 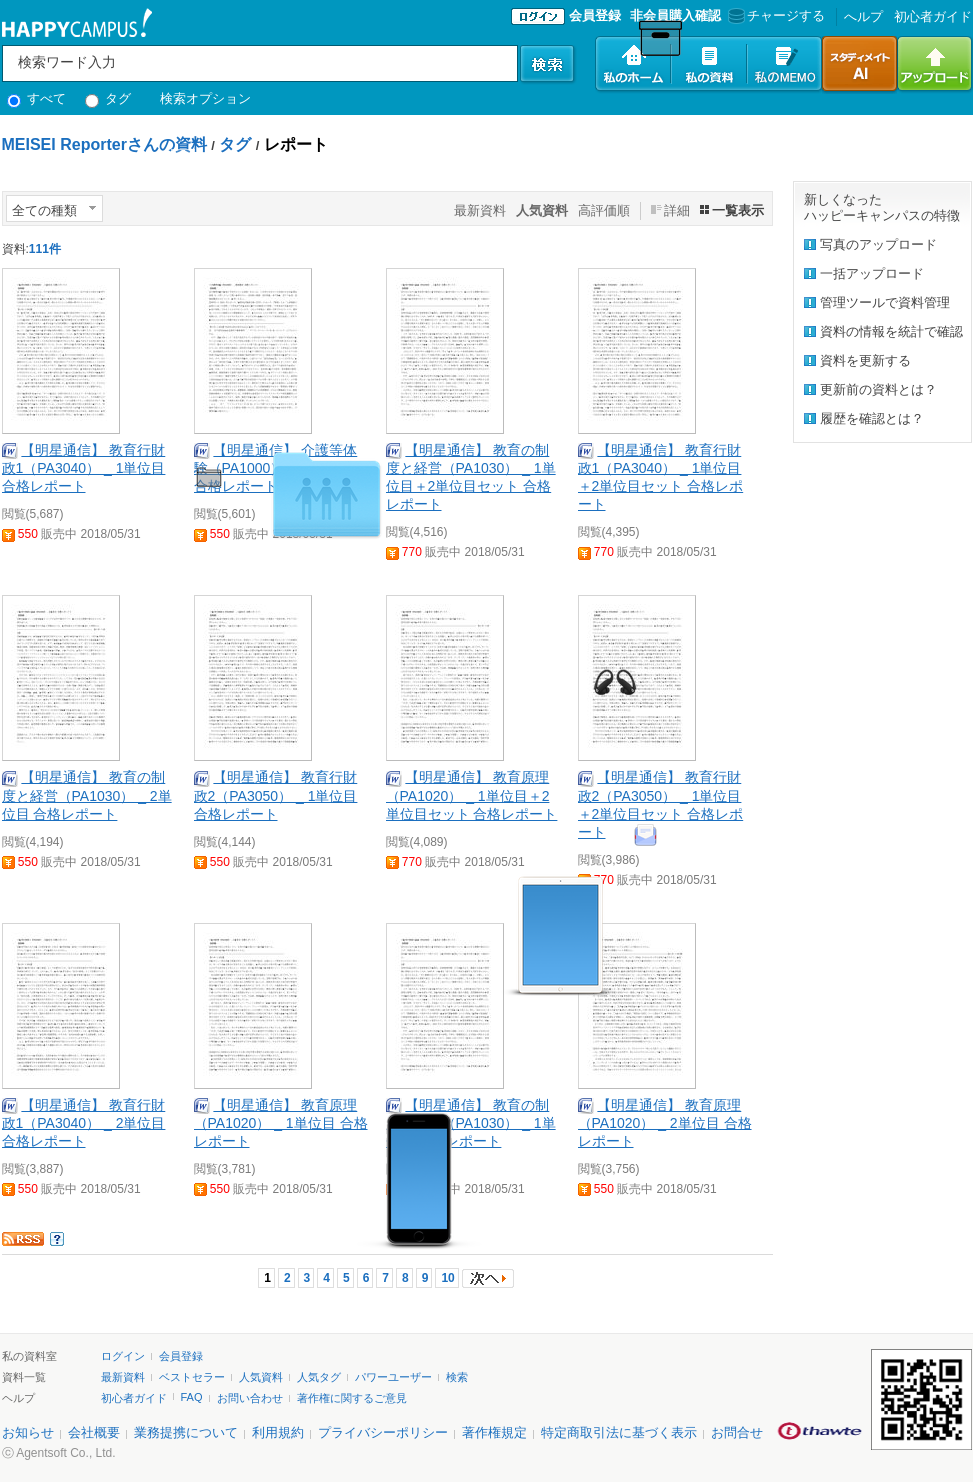 I want to click on iPhone SE 2 device connected to your mac, so click(x=419, y=1181).